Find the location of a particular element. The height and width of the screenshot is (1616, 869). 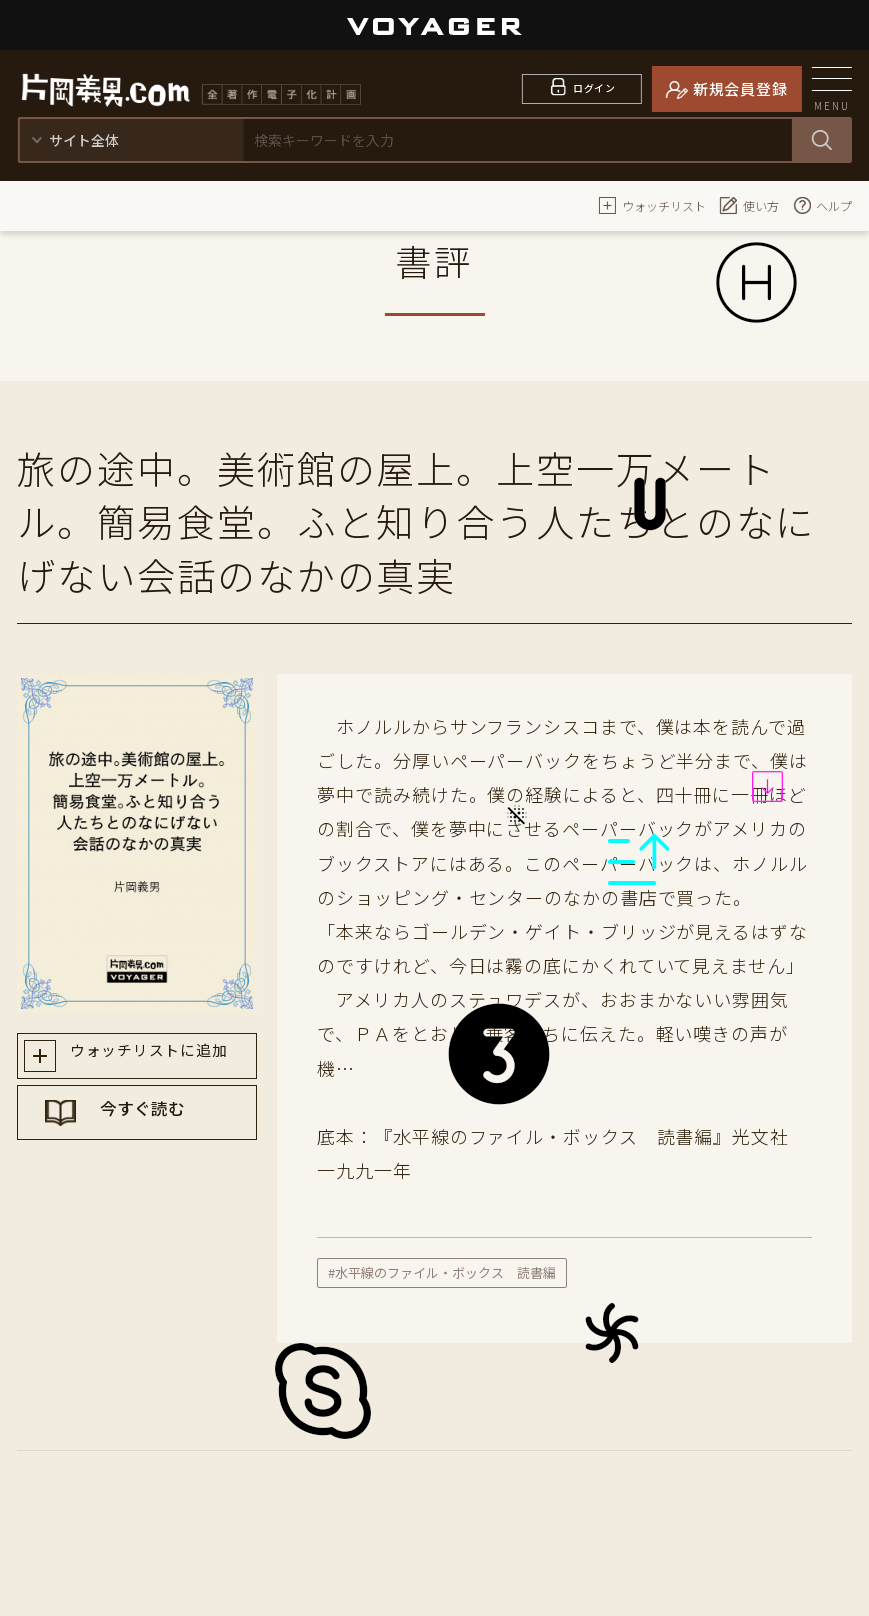

indicates step three in a multi-step process is located at coordinates (499, 1054).